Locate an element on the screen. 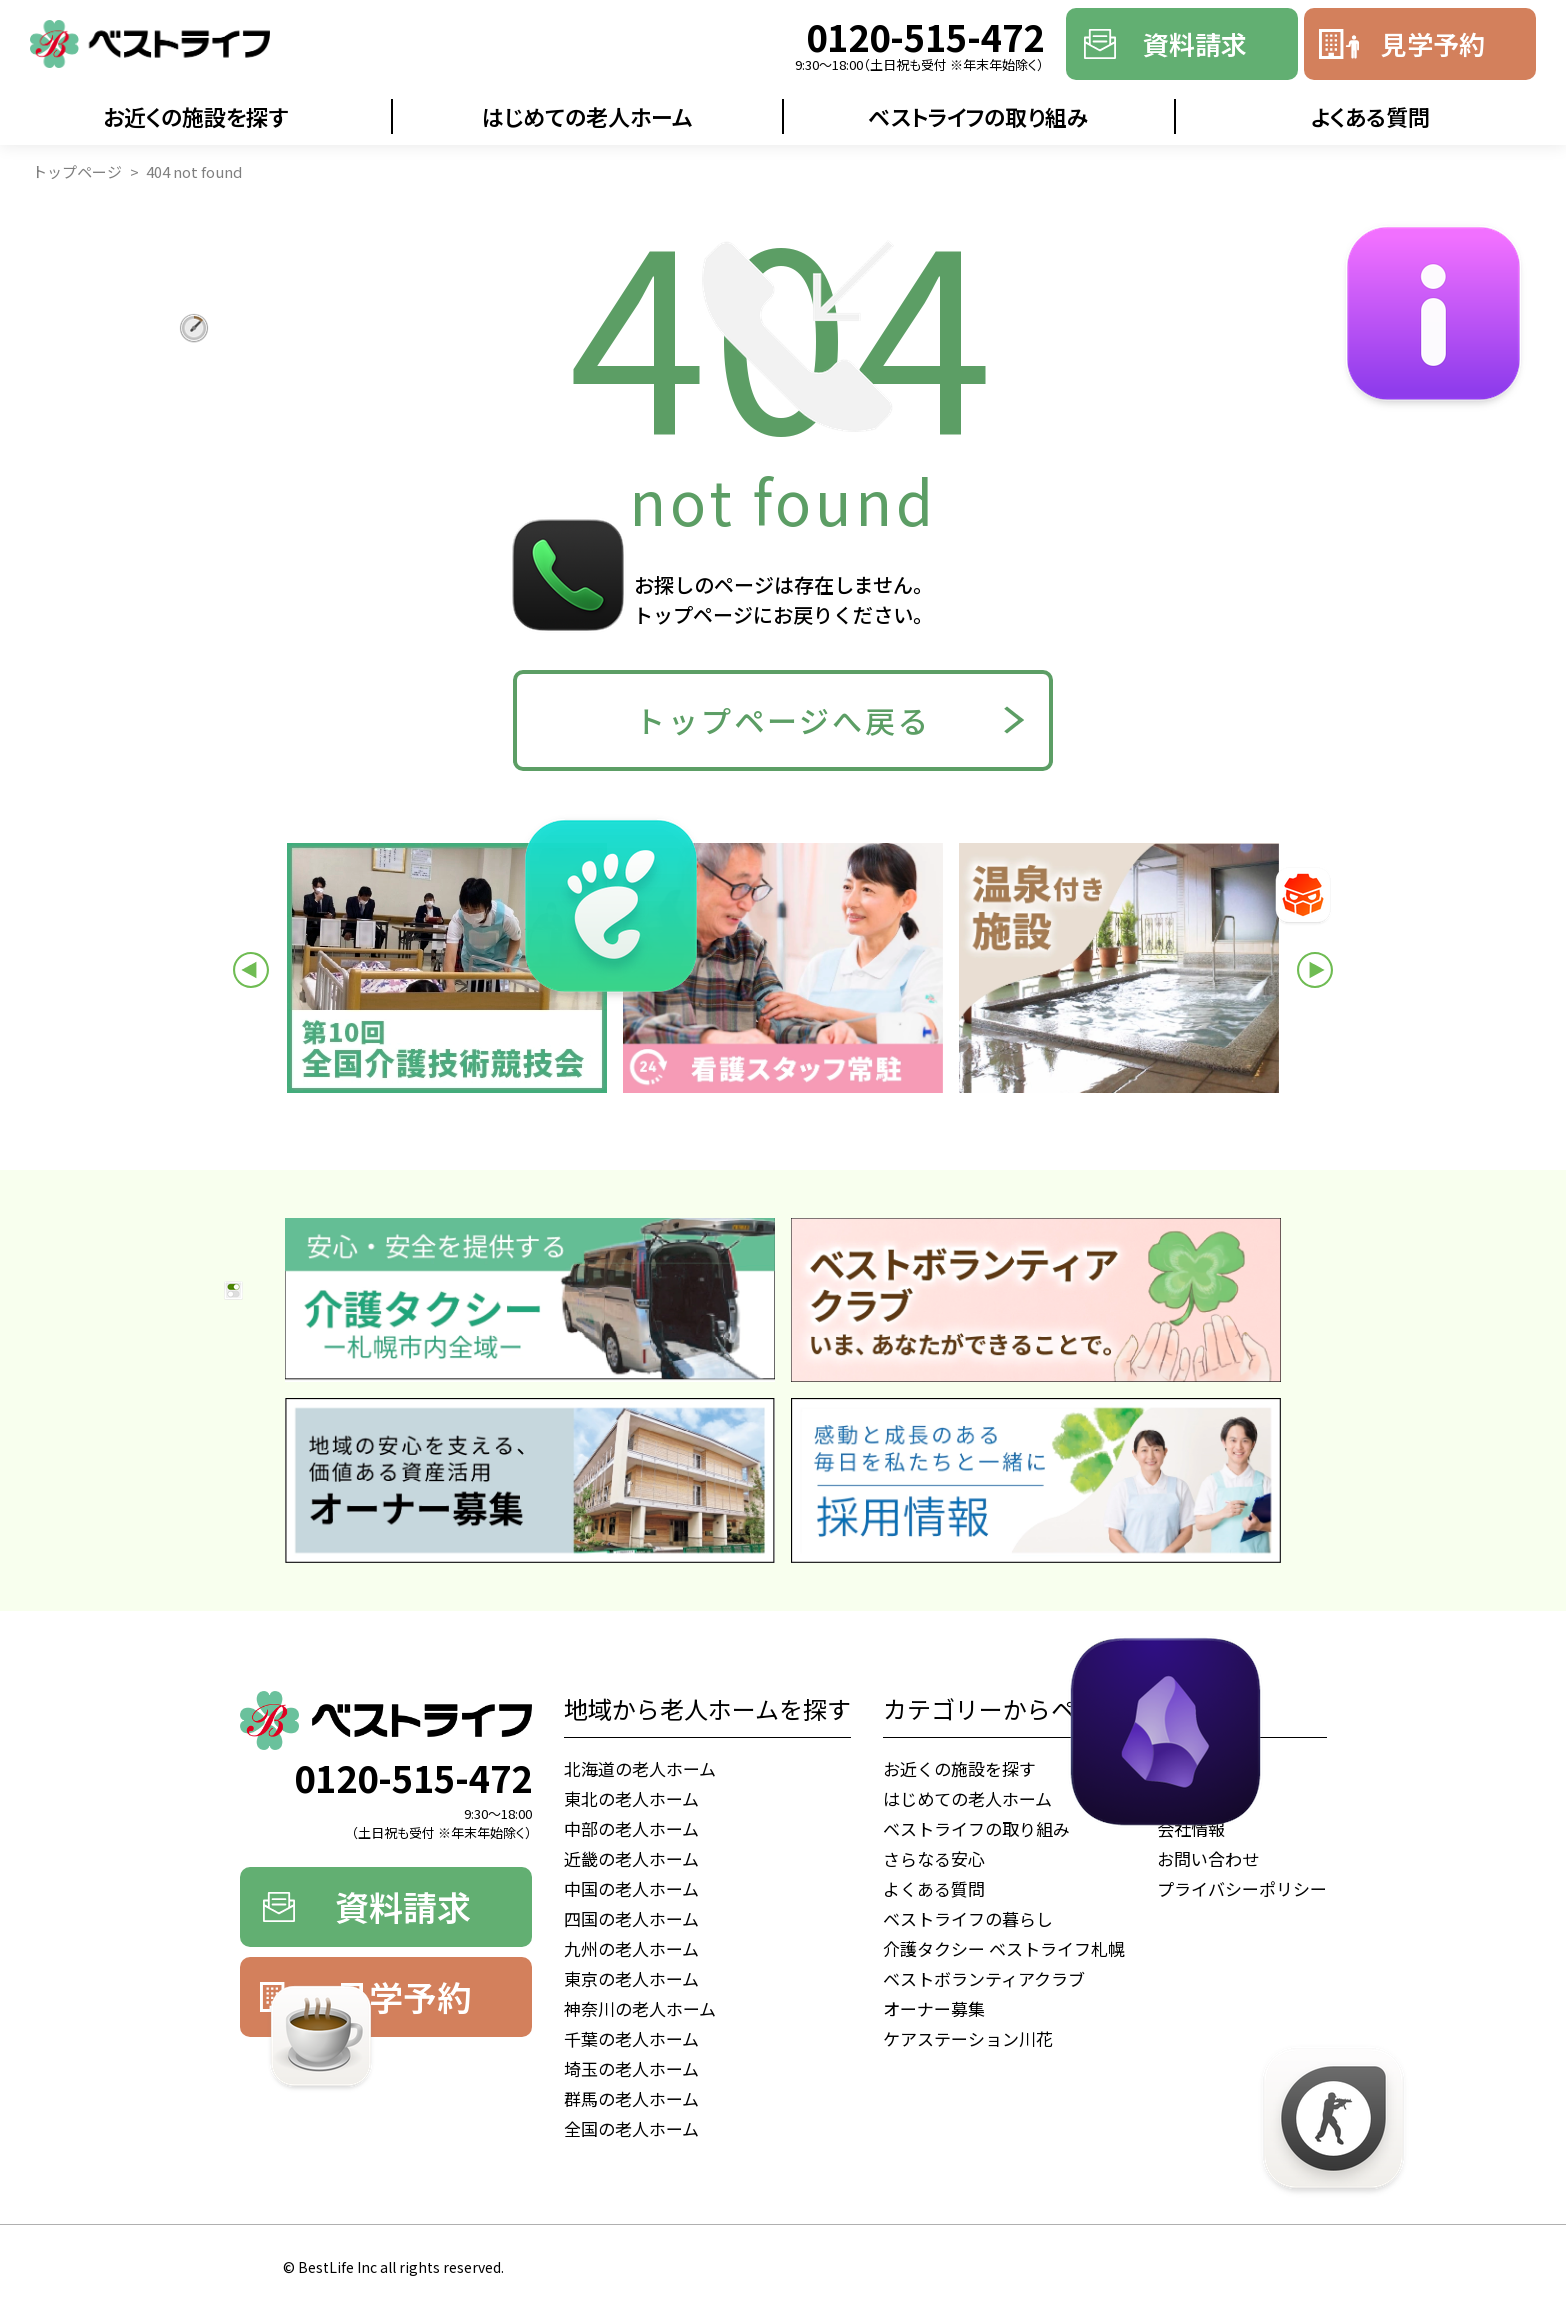 This screenshot has width=1566, height=2310. incoming call notification is located at coordinates (798, 336).